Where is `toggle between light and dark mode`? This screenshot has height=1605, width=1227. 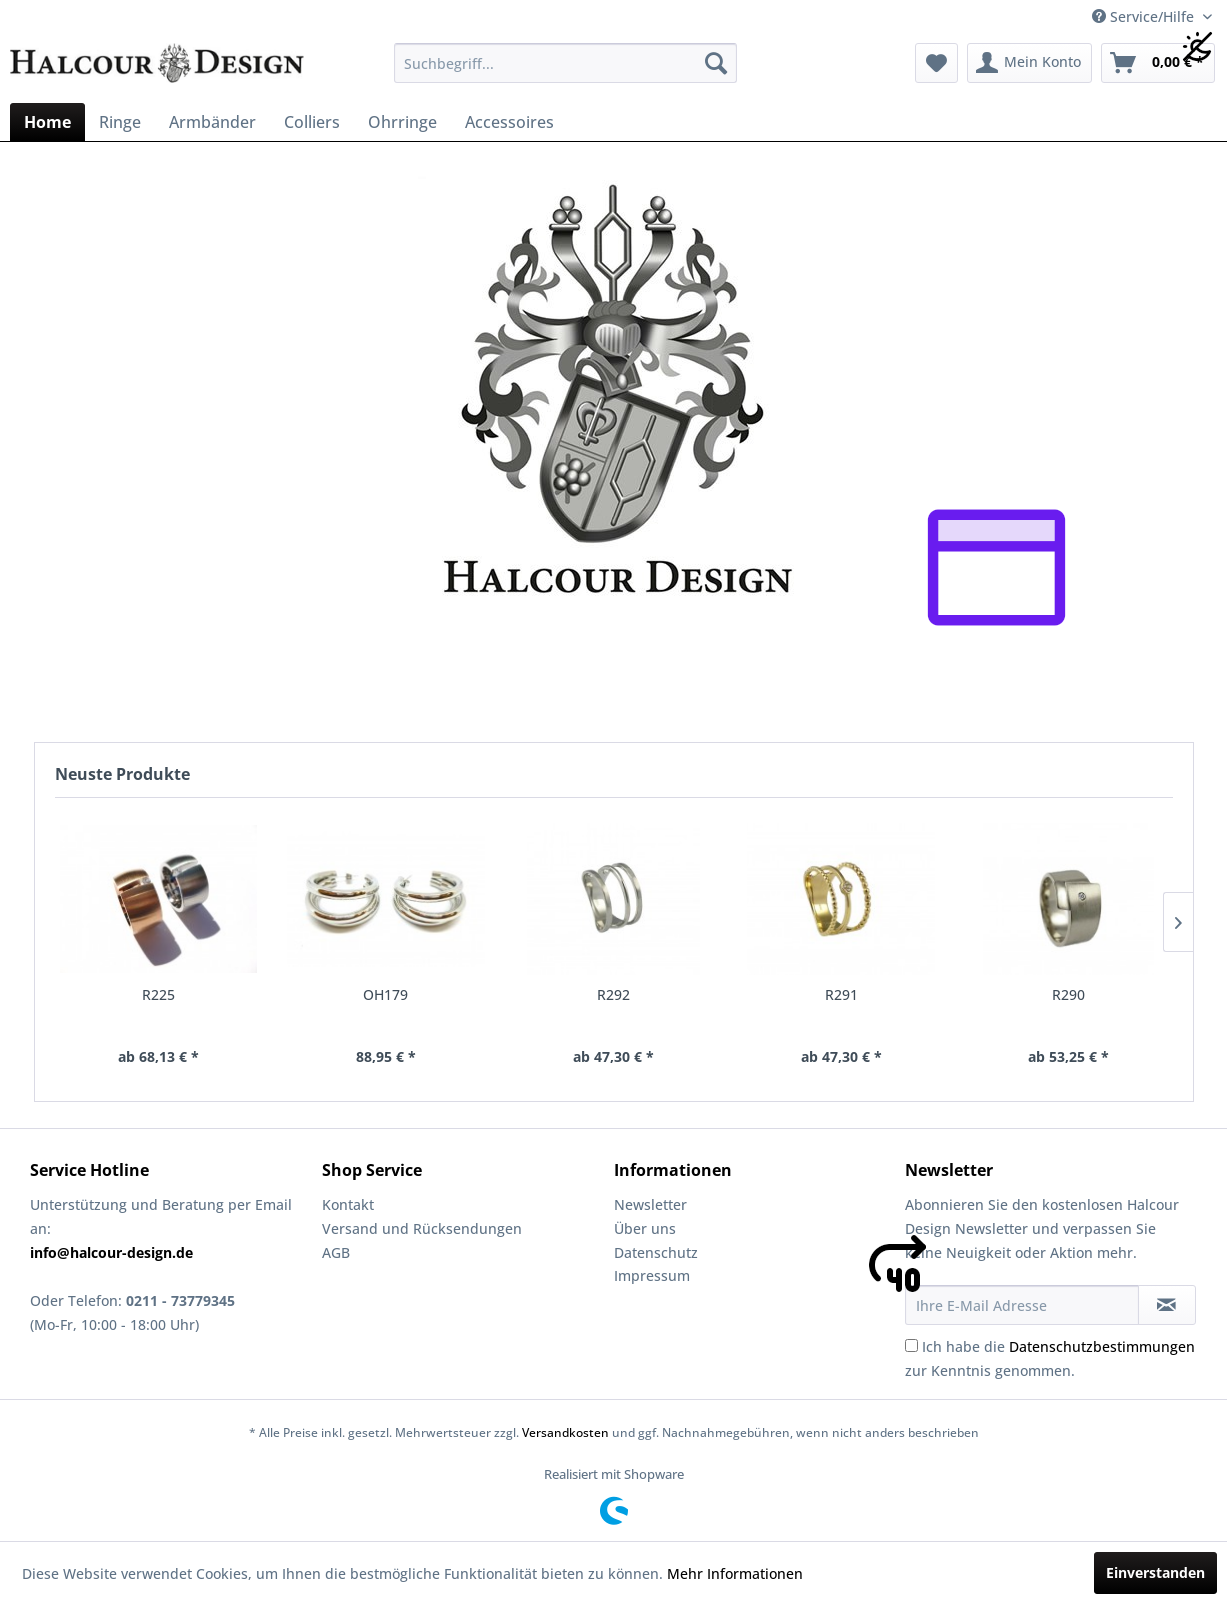
toggle between light and dark mode is located at coordinates (1197, 46).